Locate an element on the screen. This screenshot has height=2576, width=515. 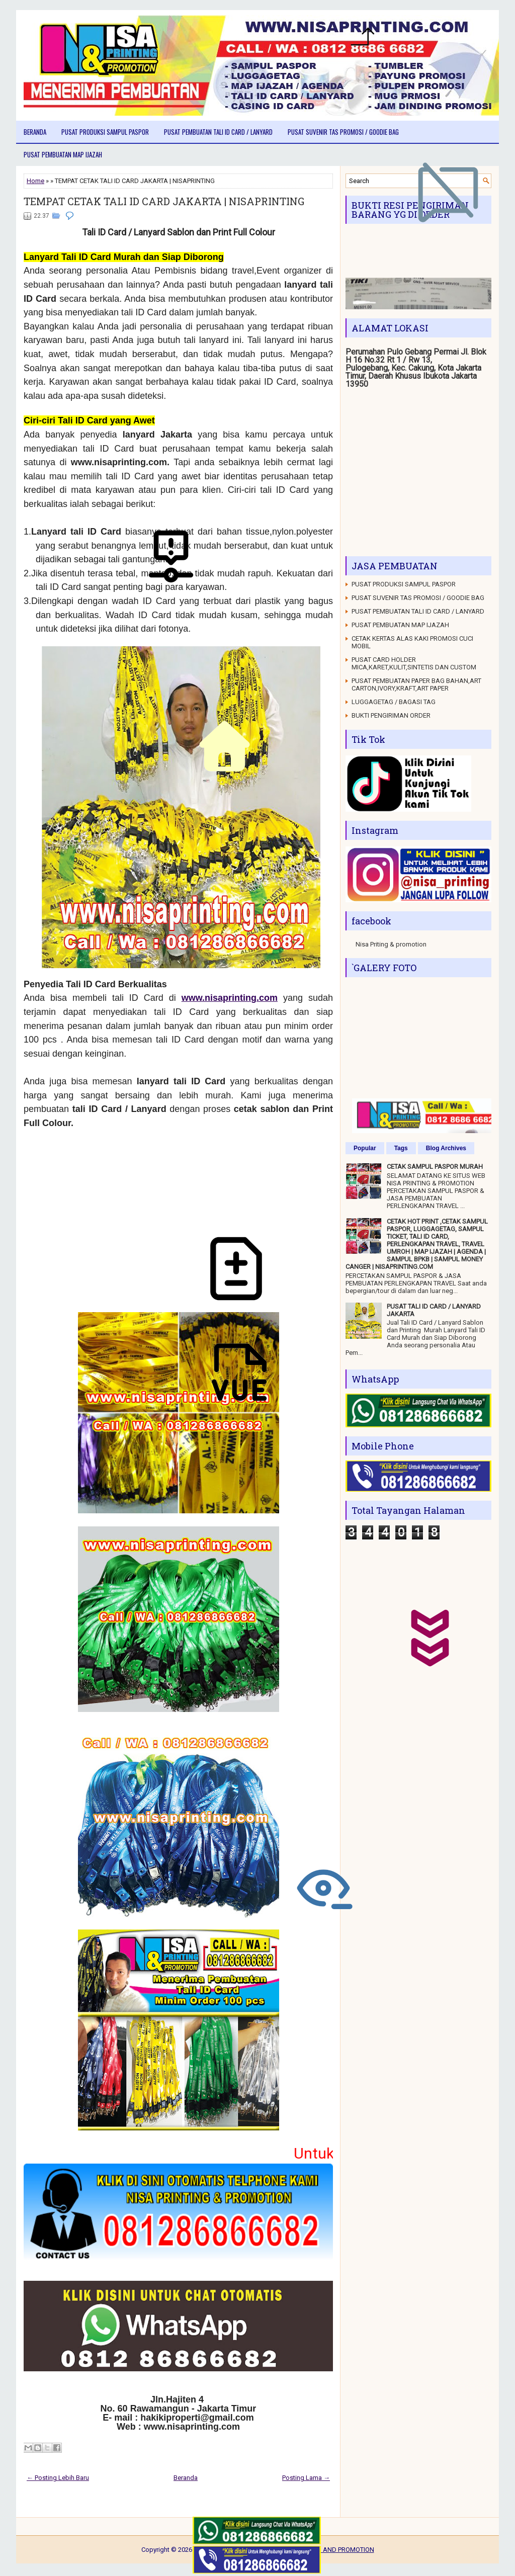
indicates a timeline event requiring attention is located at coordinates (171, 555).